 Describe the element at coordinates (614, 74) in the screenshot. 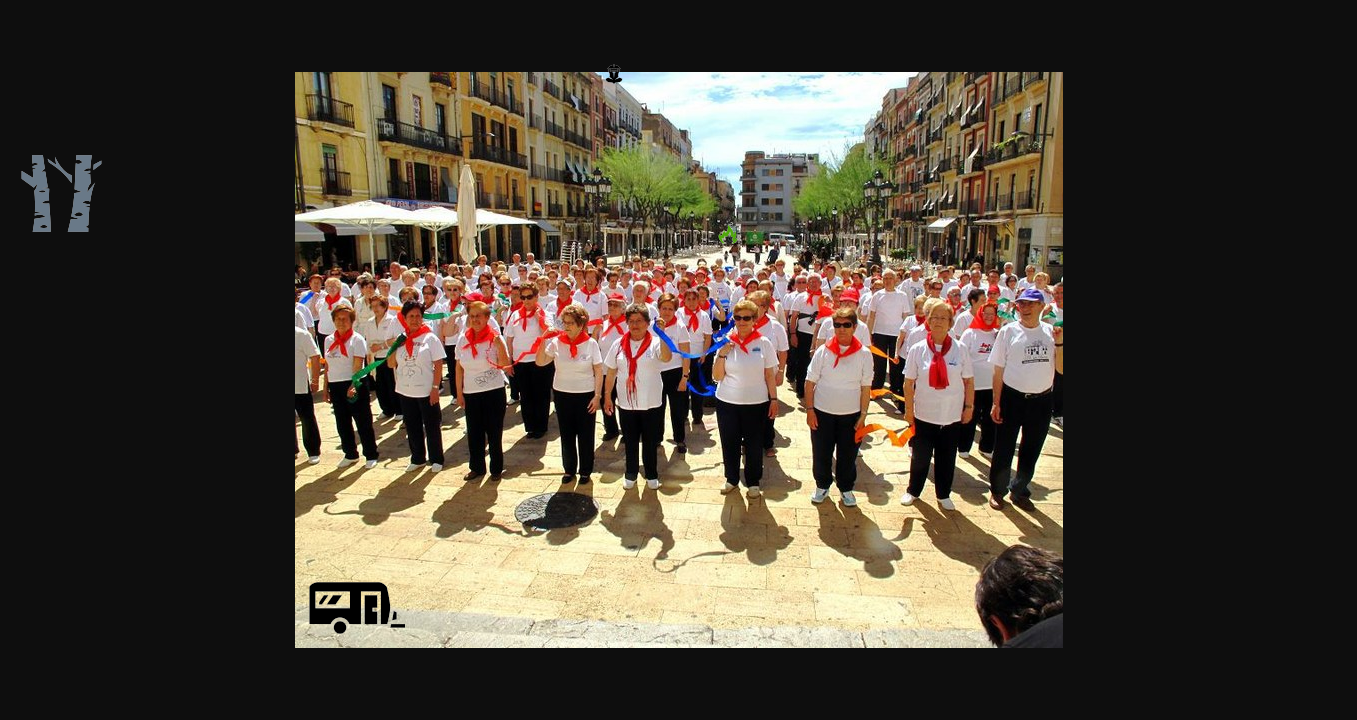

I see `select knight or medieval warrior class` at that location.